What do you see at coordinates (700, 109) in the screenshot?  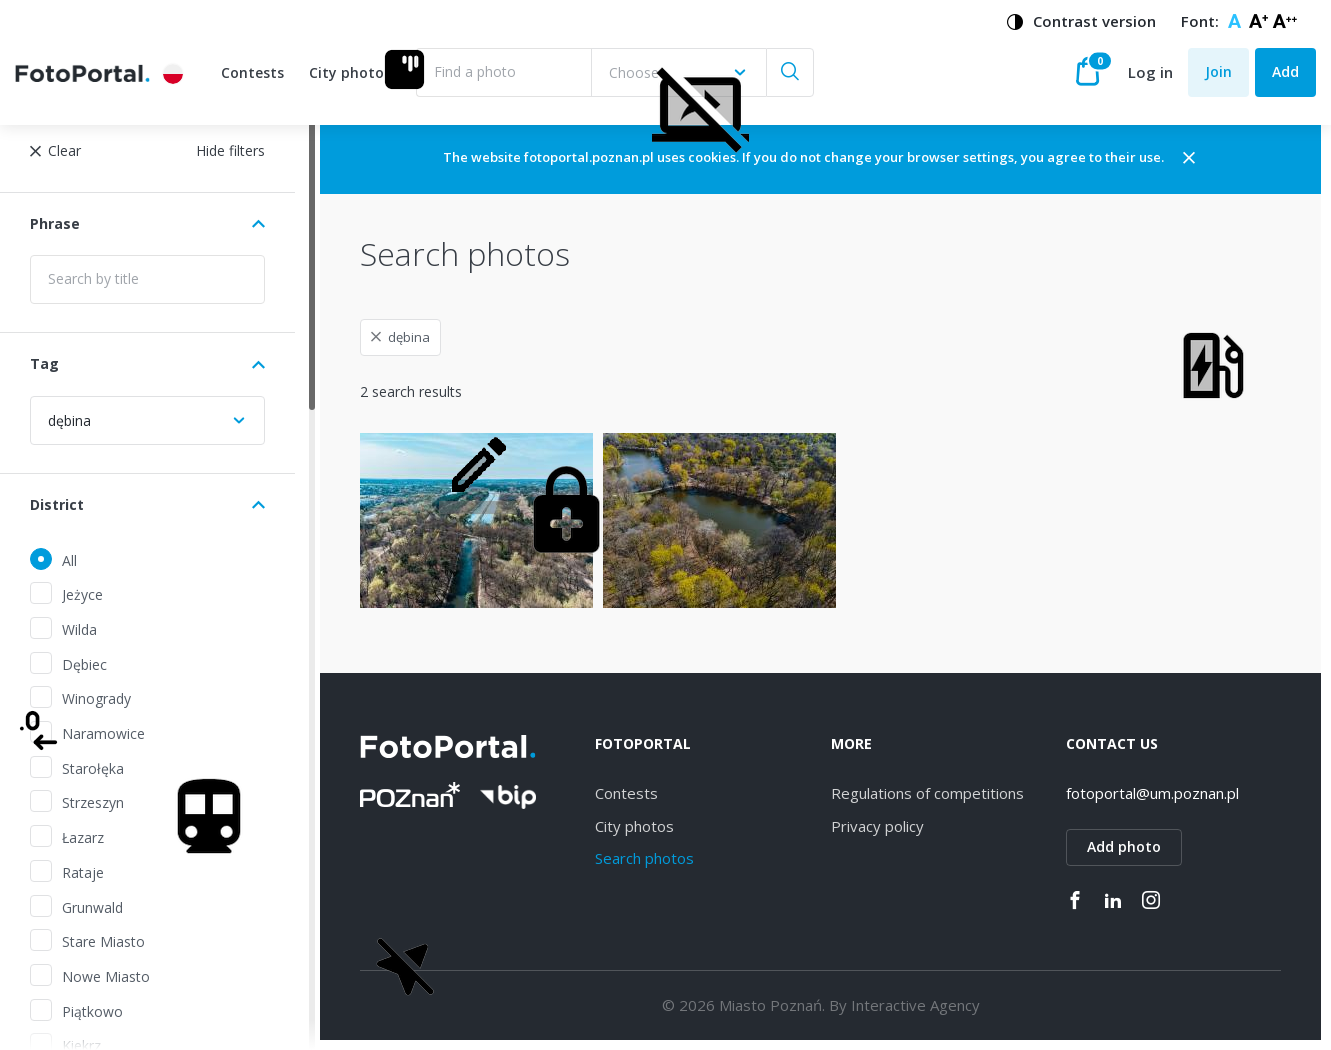 I see `stop sharing your screen` at bounding box center [700, 109].